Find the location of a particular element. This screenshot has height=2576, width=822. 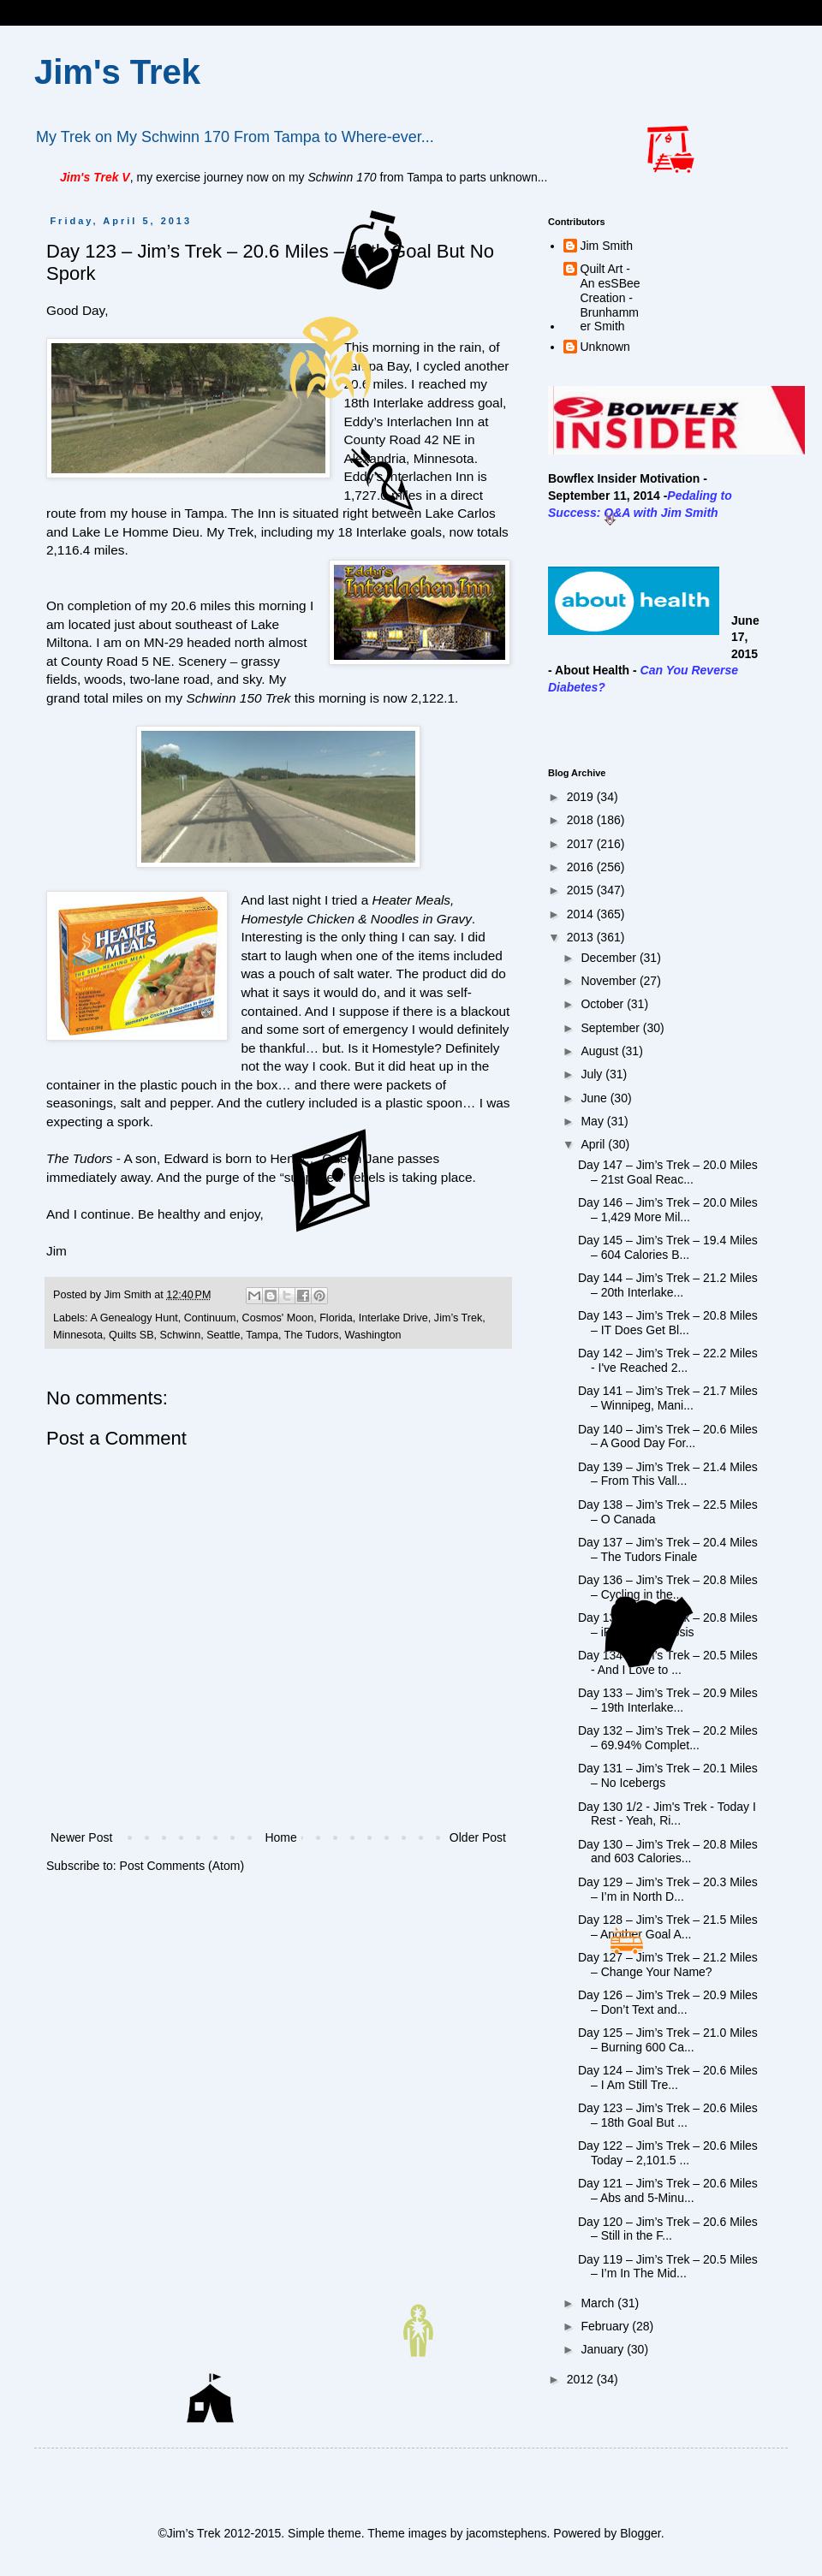

indicates internal damage or injury status is located at coordinates (418, 2330).